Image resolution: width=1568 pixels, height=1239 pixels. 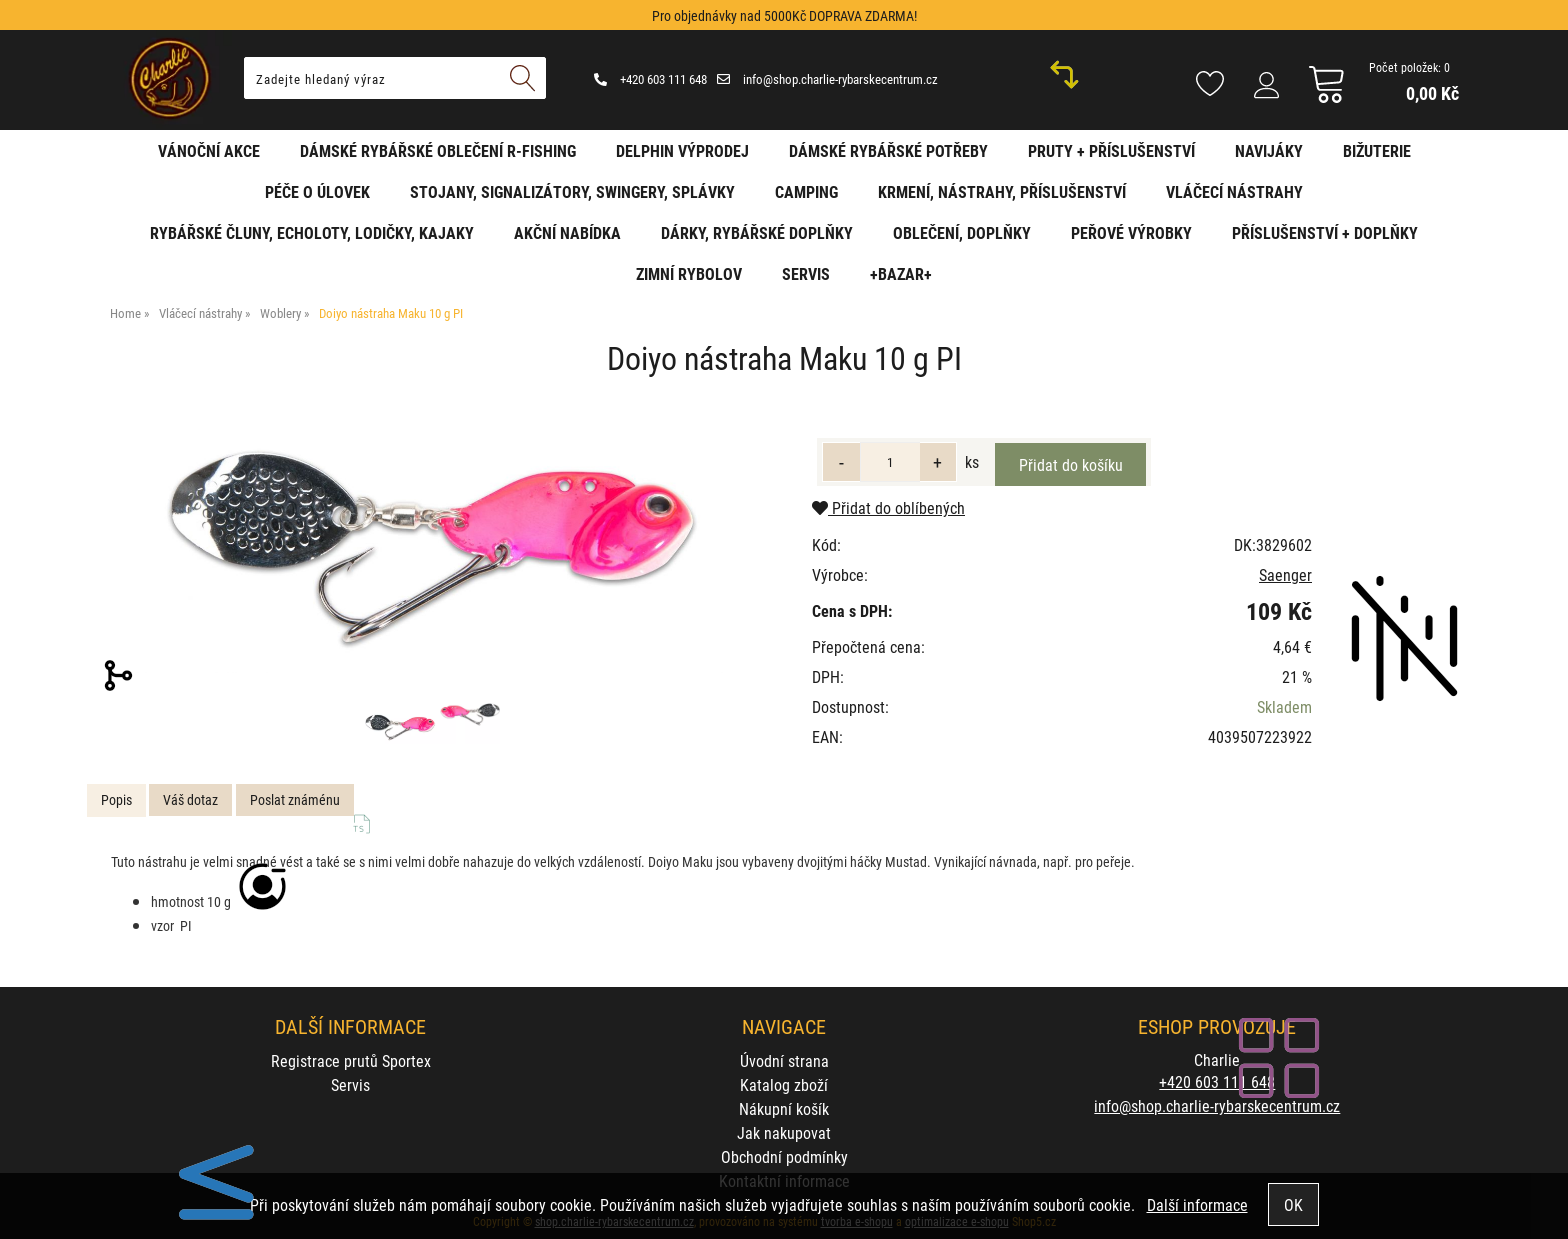 What do you see at coordinates (218, 1184) in the screenshot?
I see `less than or equal to comparison operator` at bounding box center [218, 1184].